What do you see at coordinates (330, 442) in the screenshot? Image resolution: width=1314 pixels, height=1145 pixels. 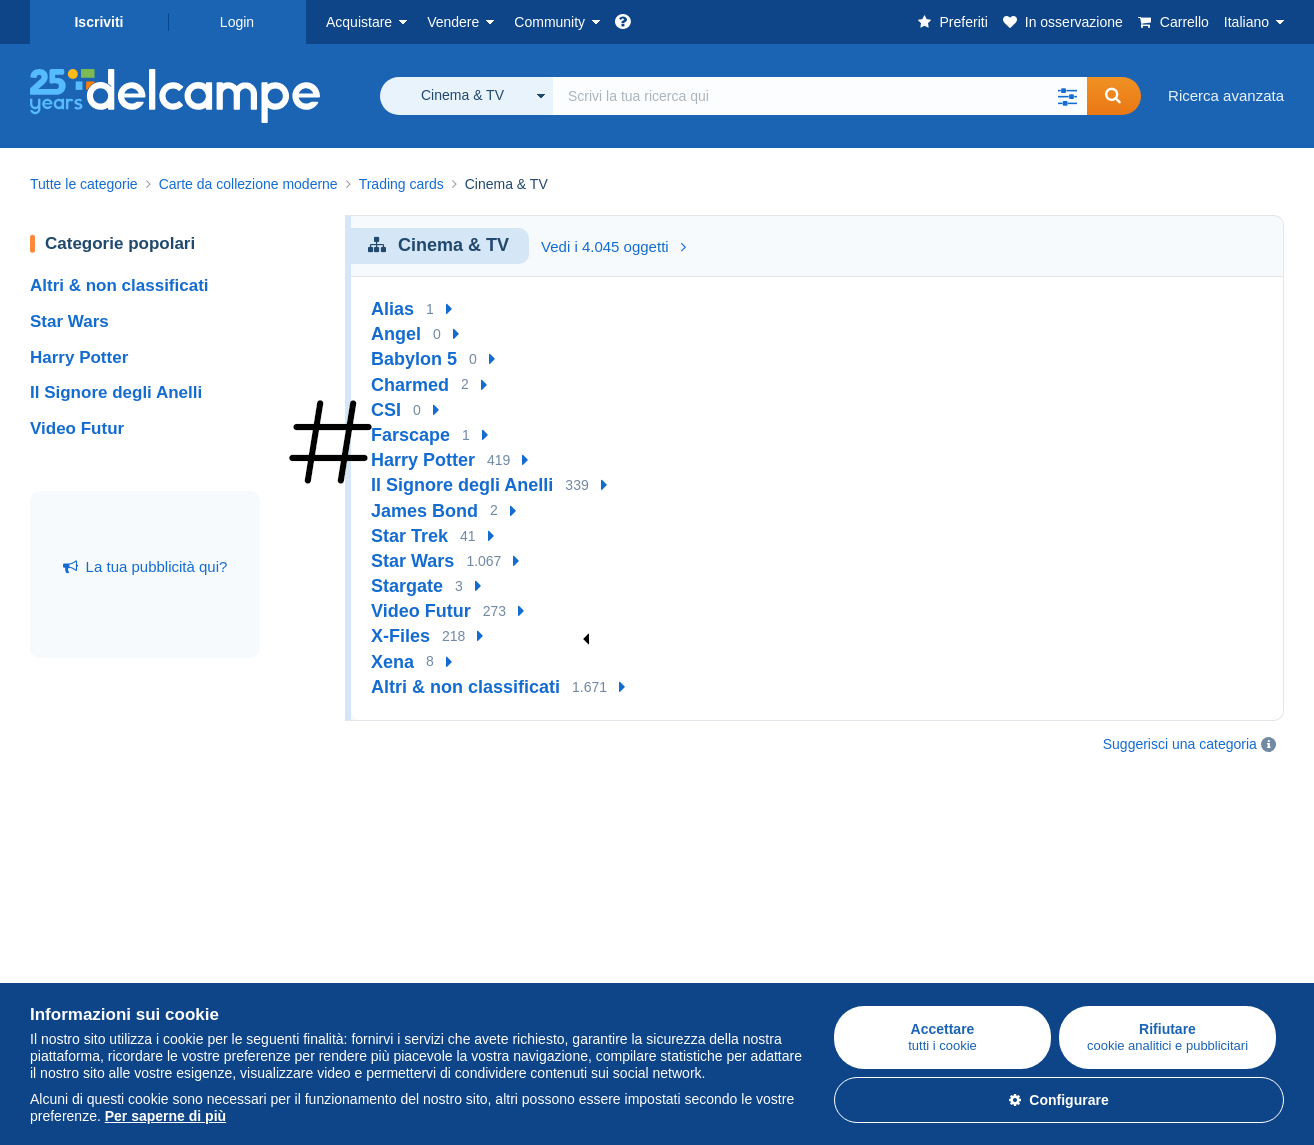 I see `view or browse hashtags` at bounding box center [330, 442].